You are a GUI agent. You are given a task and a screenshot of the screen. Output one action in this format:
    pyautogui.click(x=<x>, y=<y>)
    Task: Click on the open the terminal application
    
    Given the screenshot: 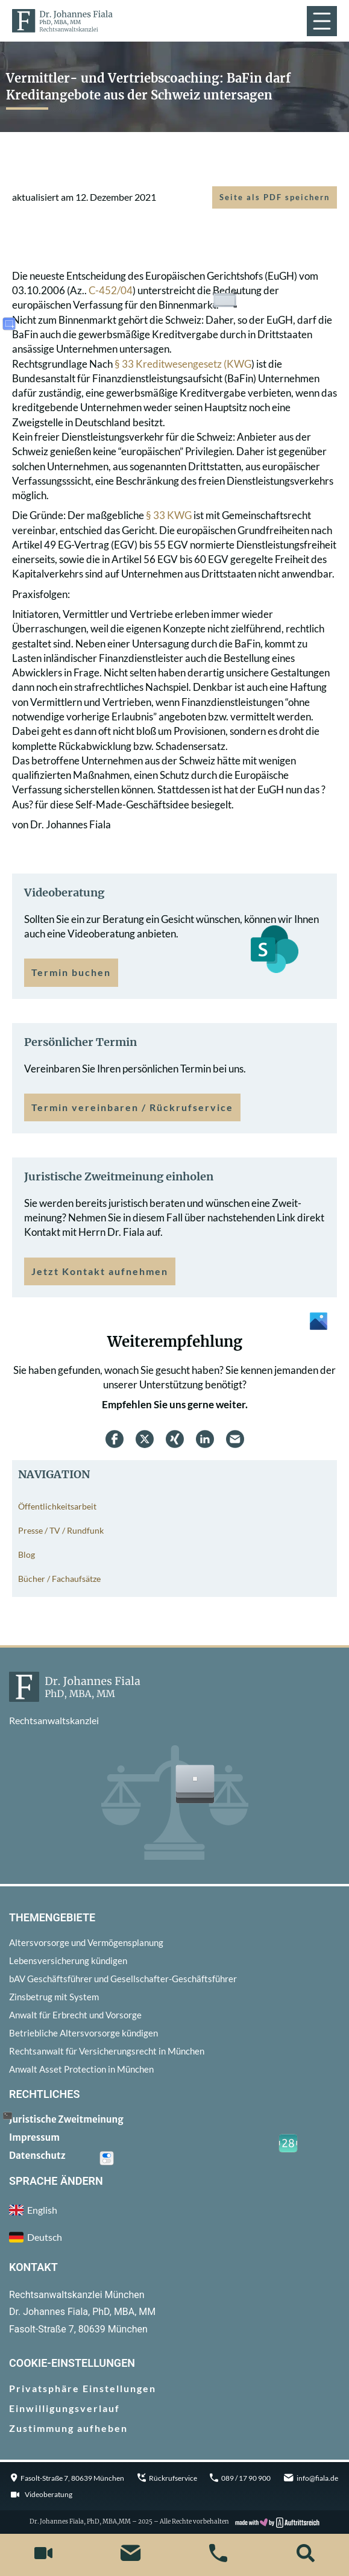 What is the action you would take?
    pyautogui.click(x=7, y=2115)
    